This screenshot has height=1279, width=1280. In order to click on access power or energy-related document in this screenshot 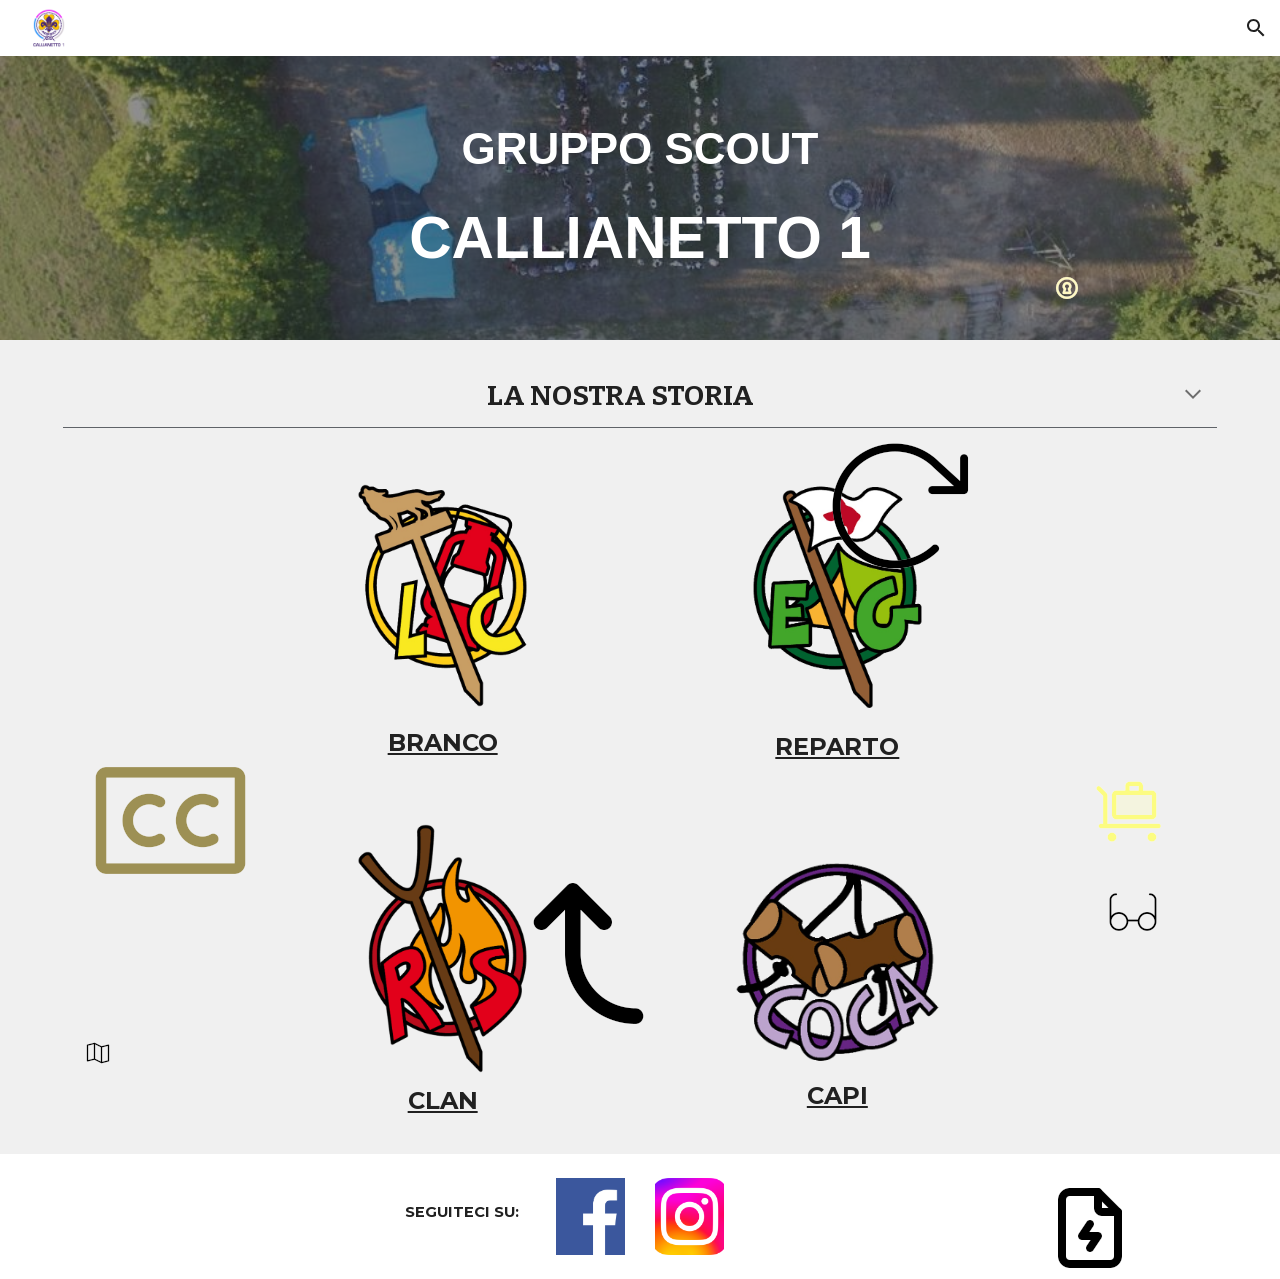, I will do `click(1090, 1228)`.